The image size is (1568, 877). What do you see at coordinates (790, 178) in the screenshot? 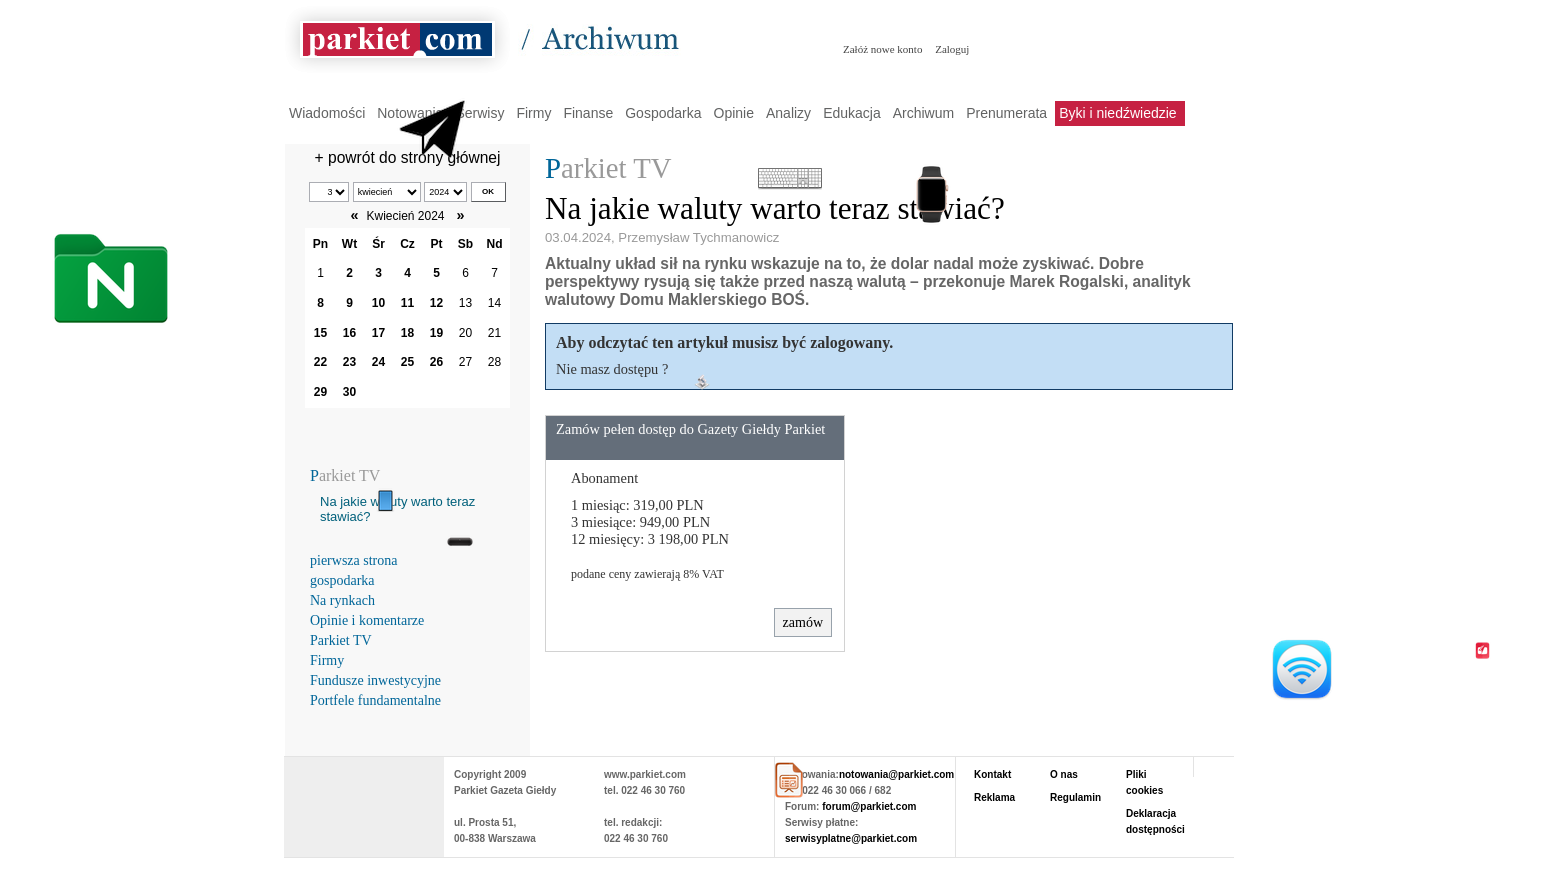
I see `connect an extended keyboard via bluetooth` at bounding box center [790, 178].